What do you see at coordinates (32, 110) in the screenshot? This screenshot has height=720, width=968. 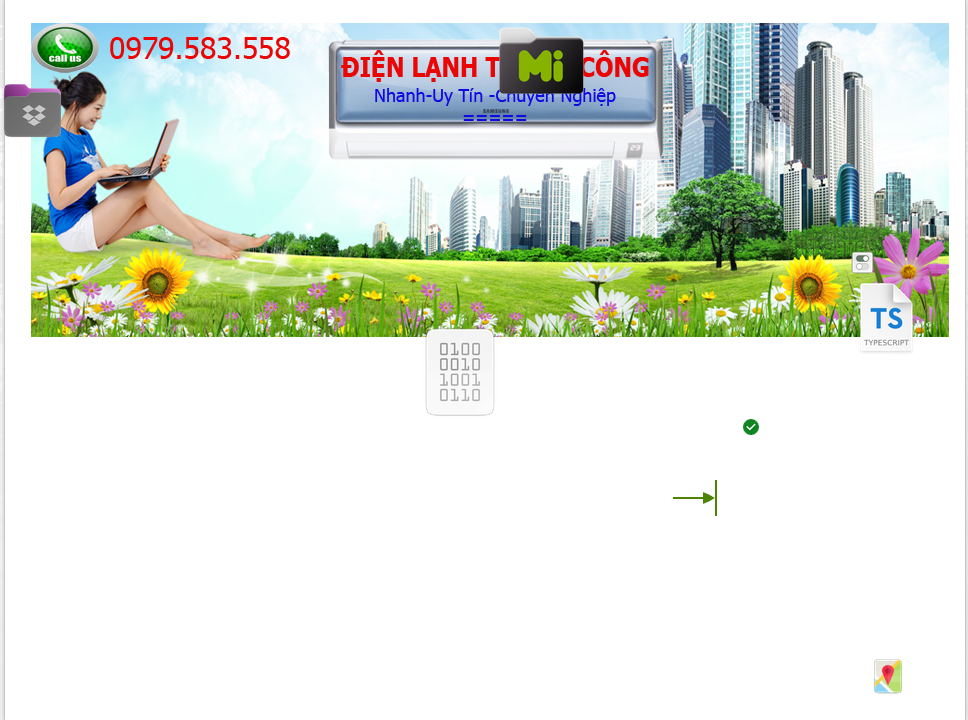 I see `open your dropbox synced folder` at bounding box center [32, 110].